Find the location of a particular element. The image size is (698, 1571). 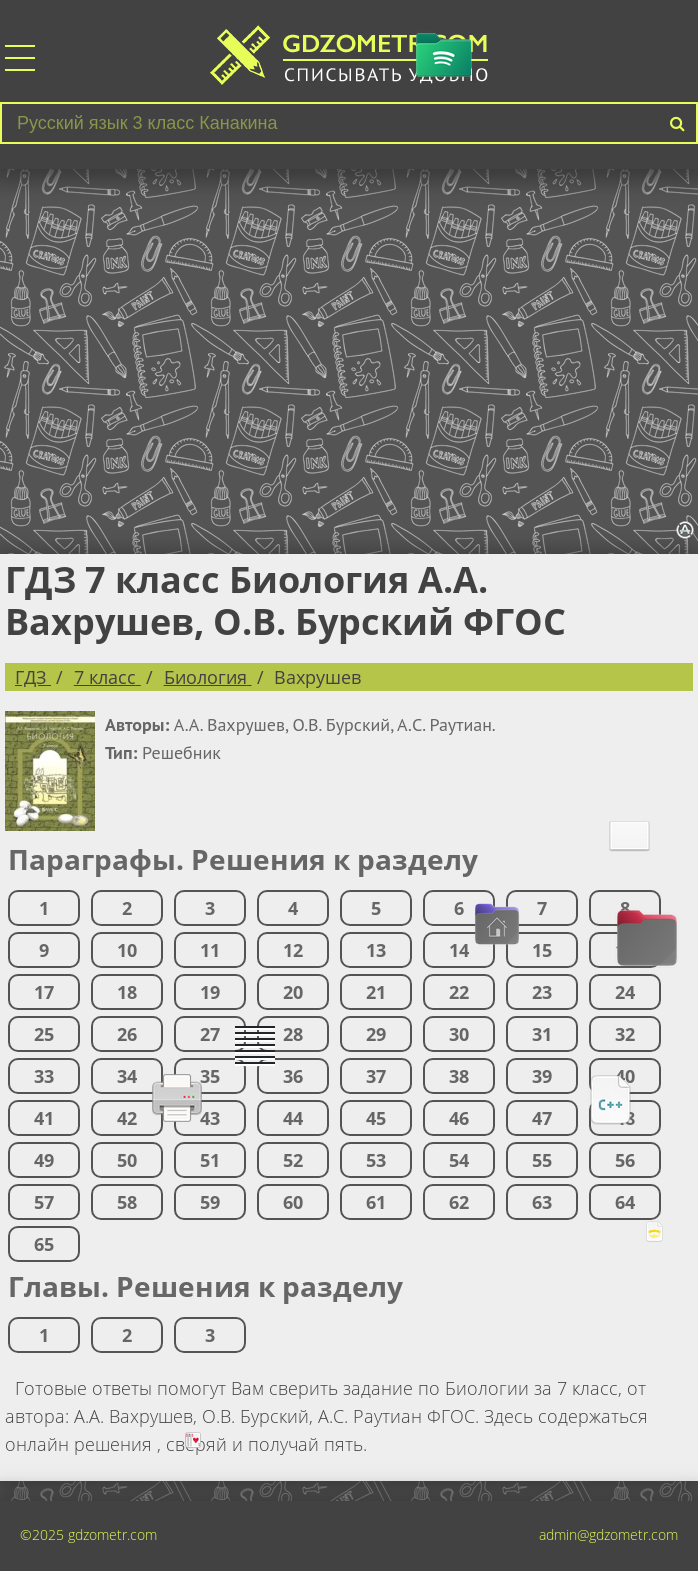

nim programming language source file is located at coordinates (654, 1231).